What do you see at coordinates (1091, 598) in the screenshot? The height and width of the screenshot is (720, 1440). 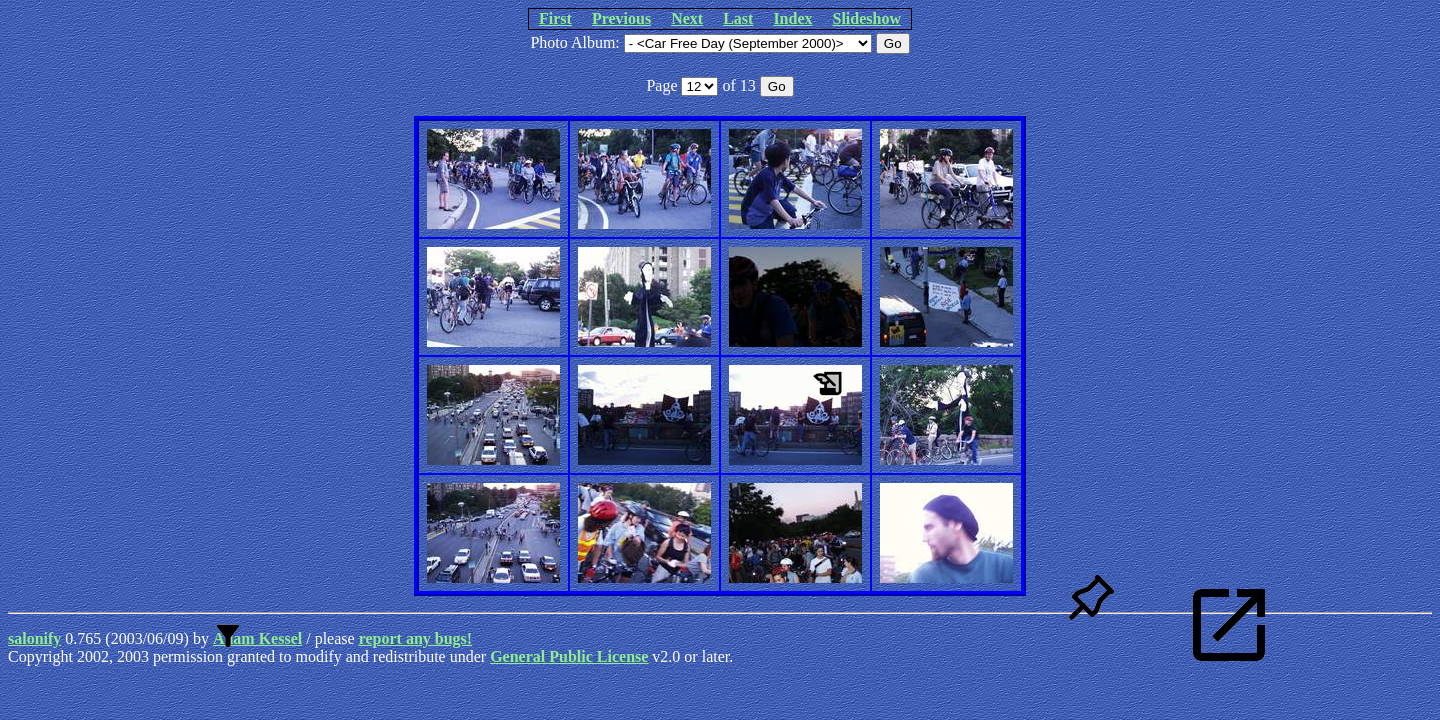 I see `pin item to keep it visible` at bounding box center [1091, 598].